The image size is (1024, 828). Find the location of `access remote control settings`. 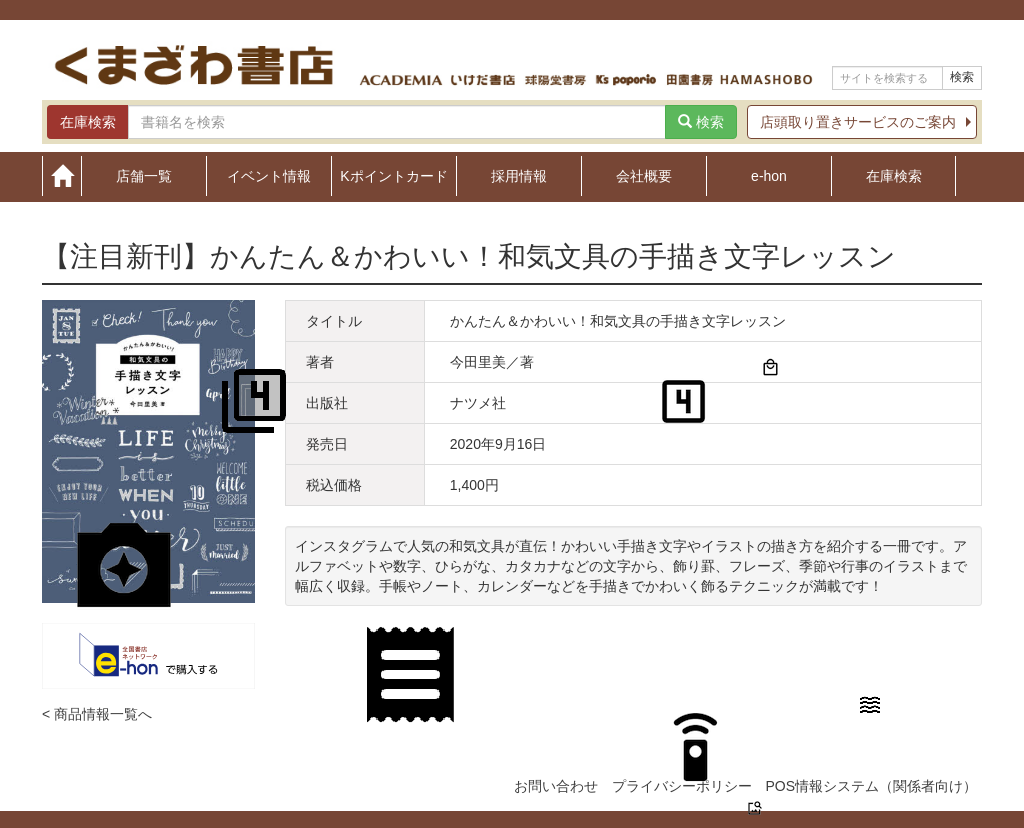

access remote control settings is located at coordinates (695, 748).